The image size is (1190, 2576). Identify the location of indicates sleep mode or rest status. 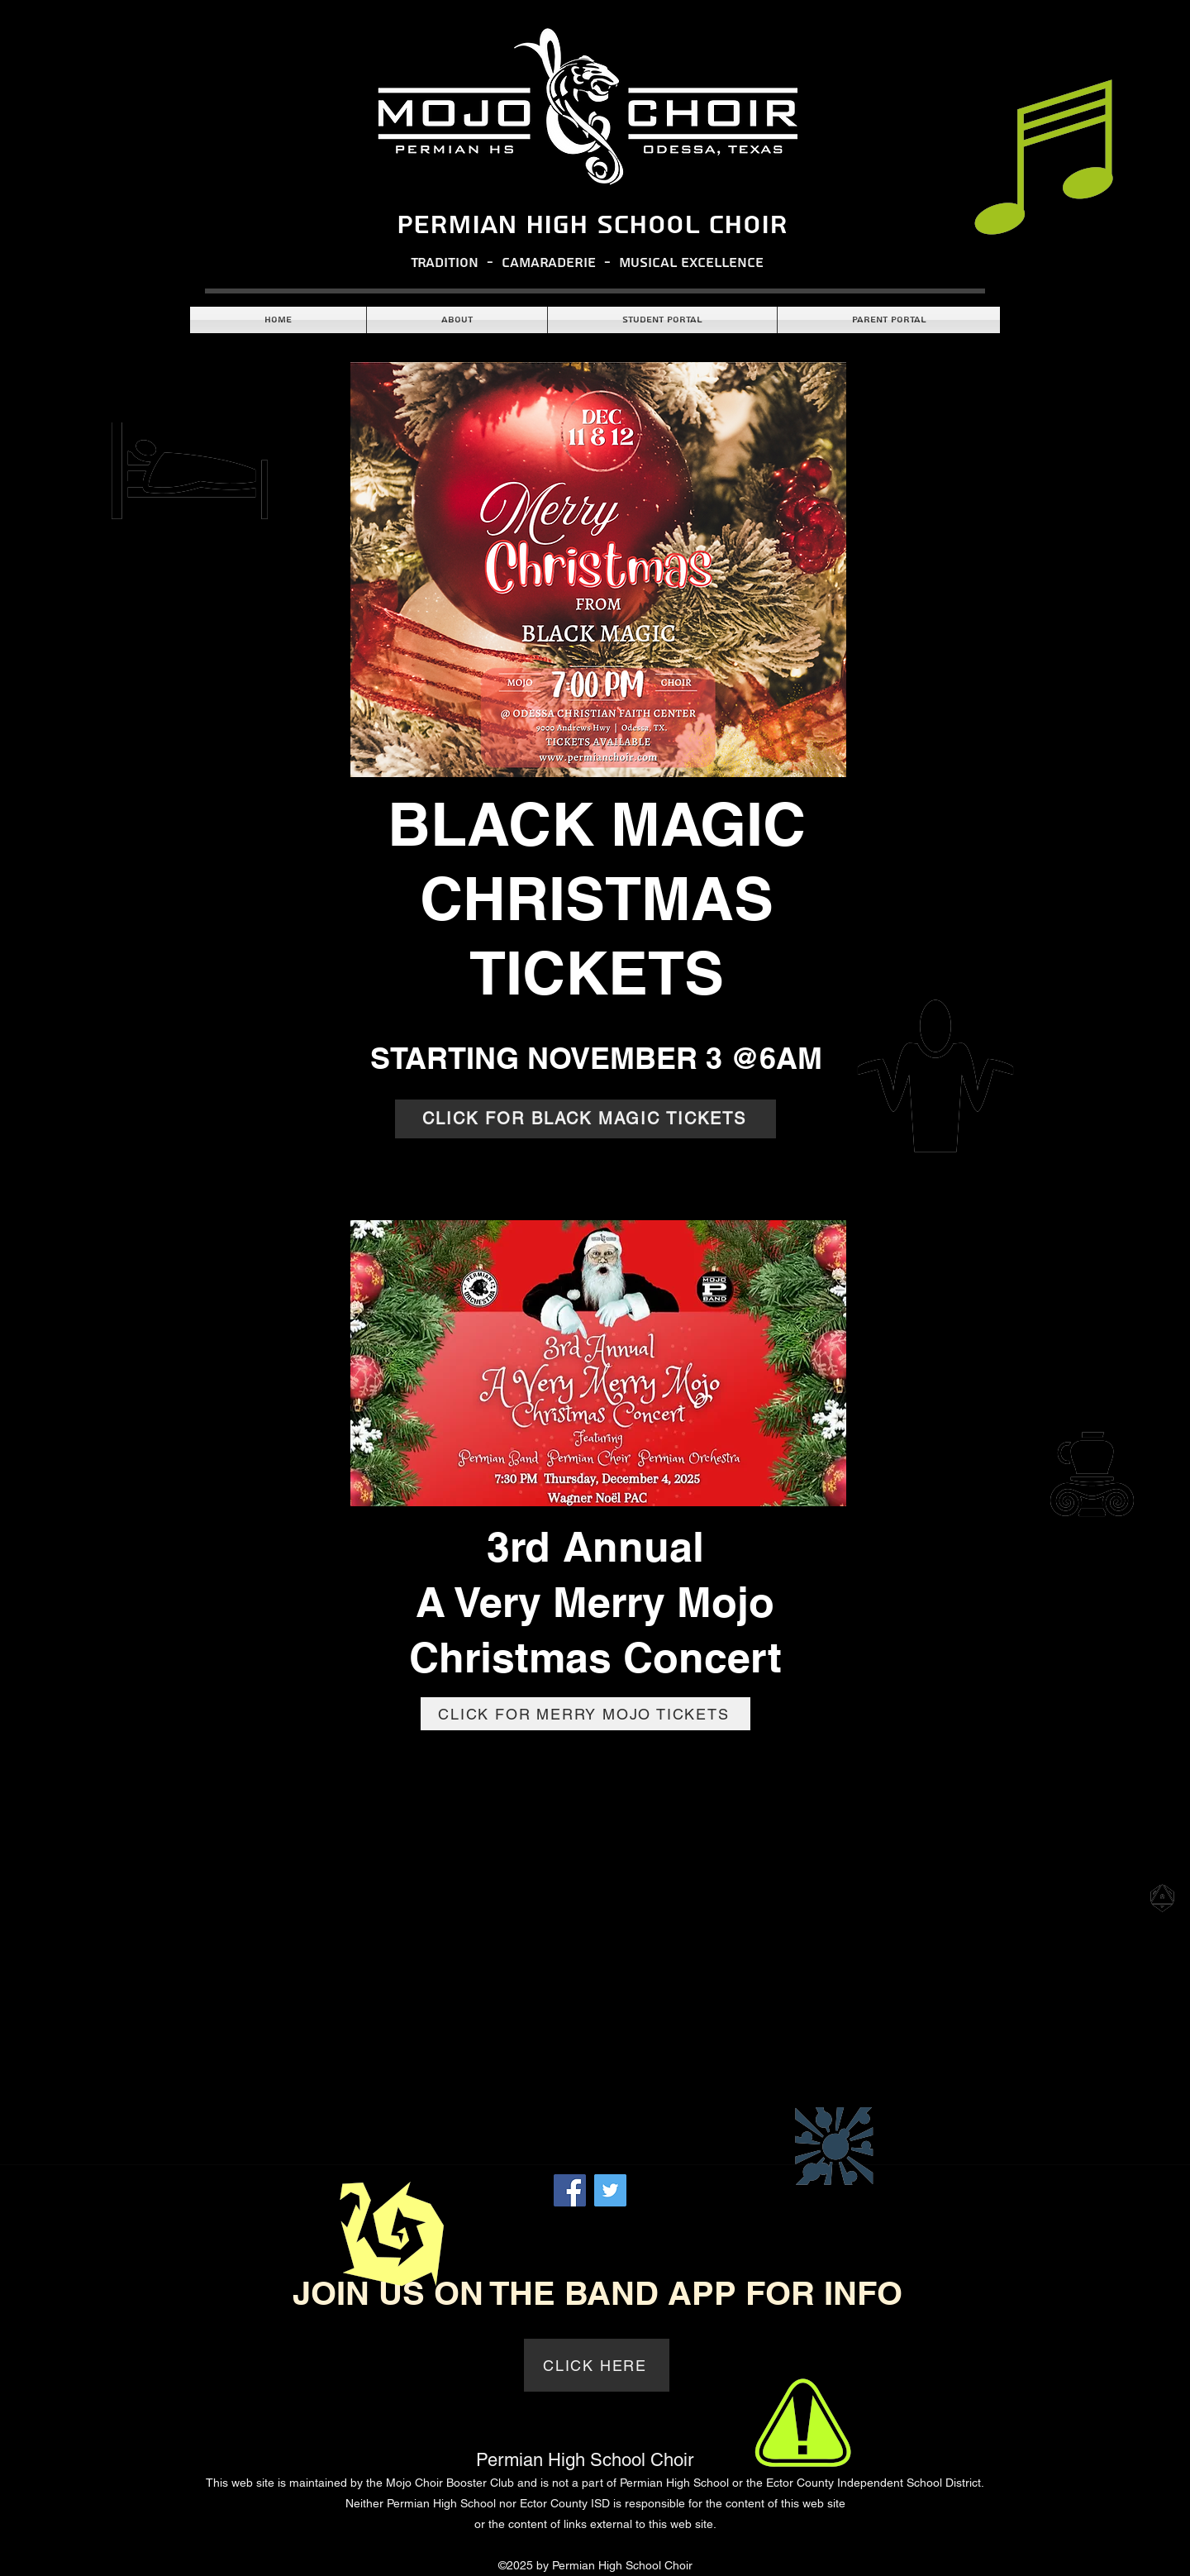
(189, 451).